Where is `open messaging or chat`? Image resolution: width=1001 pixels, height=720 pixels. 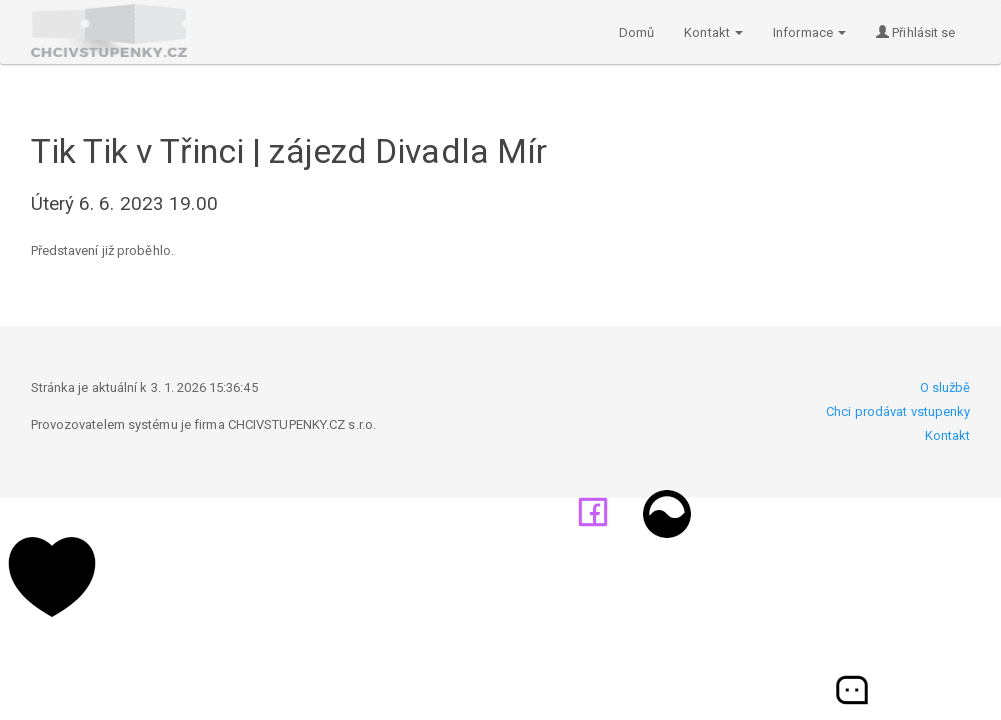
open messaging or chat is located at coordinates (852, 690).